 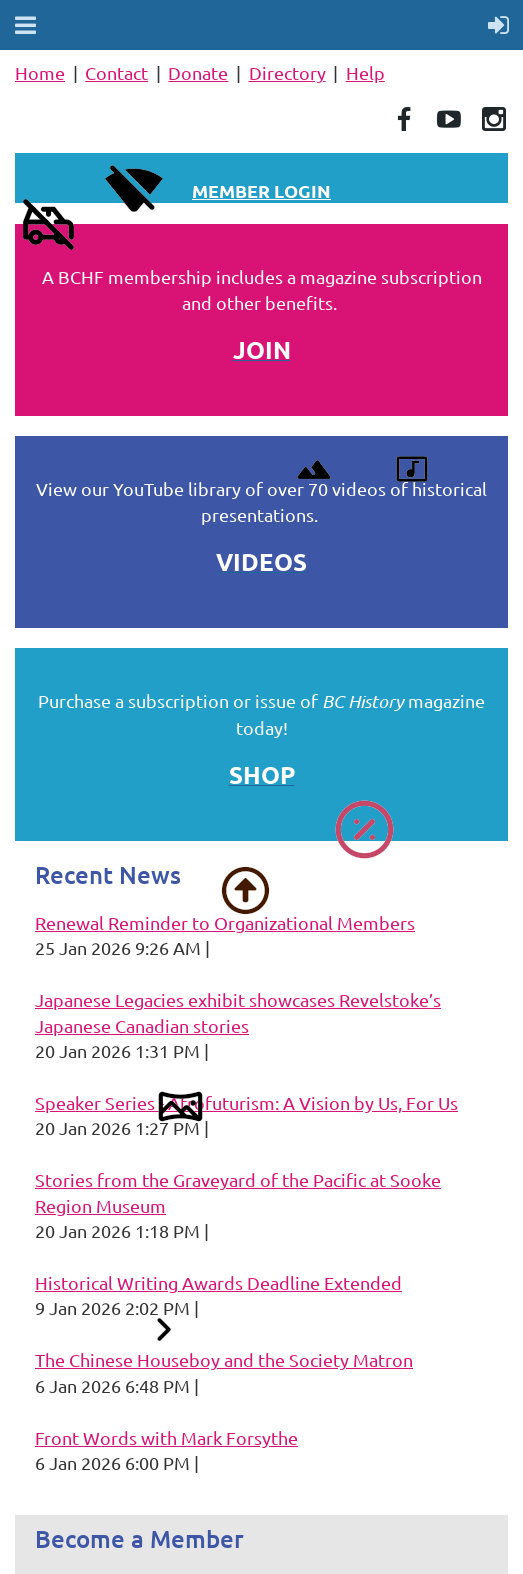 I want to click on scroll to top of page, so click(x=245, y=890).